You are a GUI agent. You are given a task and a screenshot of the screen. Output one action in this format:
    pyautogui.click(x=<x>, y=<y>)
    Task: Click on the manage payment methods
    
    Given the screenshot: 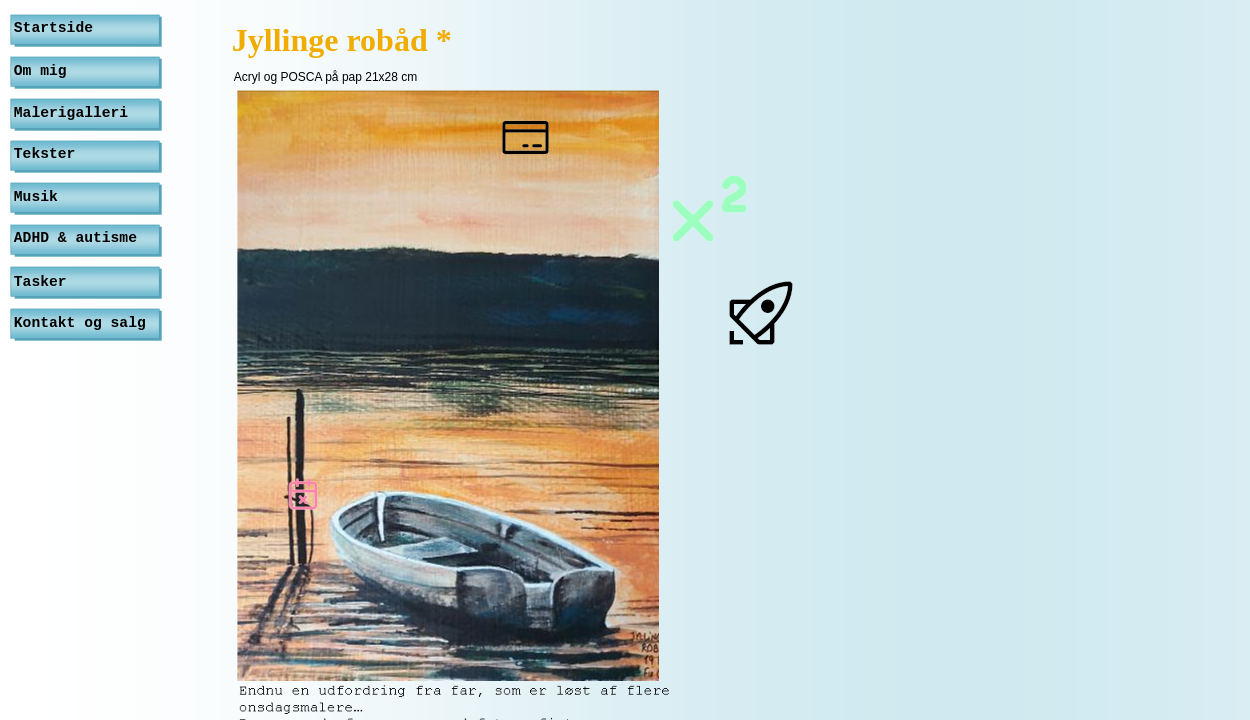 What is the action you would take?
    pyautogui.click(x=525, y=137)
    